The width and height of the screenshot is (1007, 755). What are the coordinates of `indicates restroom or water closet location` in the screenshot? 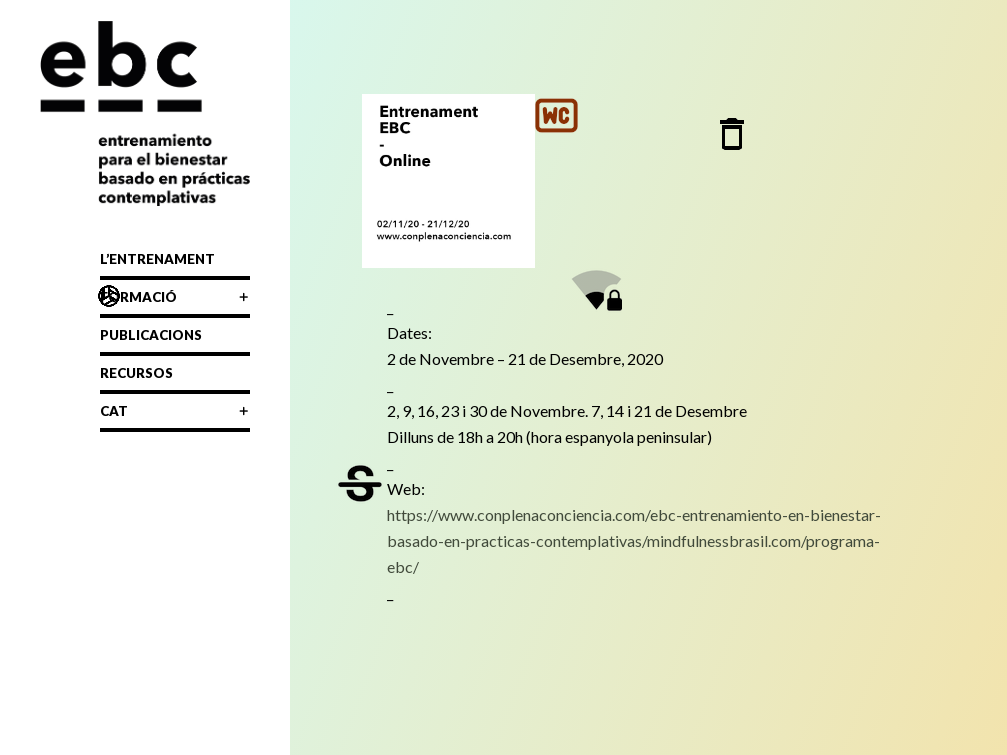 It's located at (556, 115).